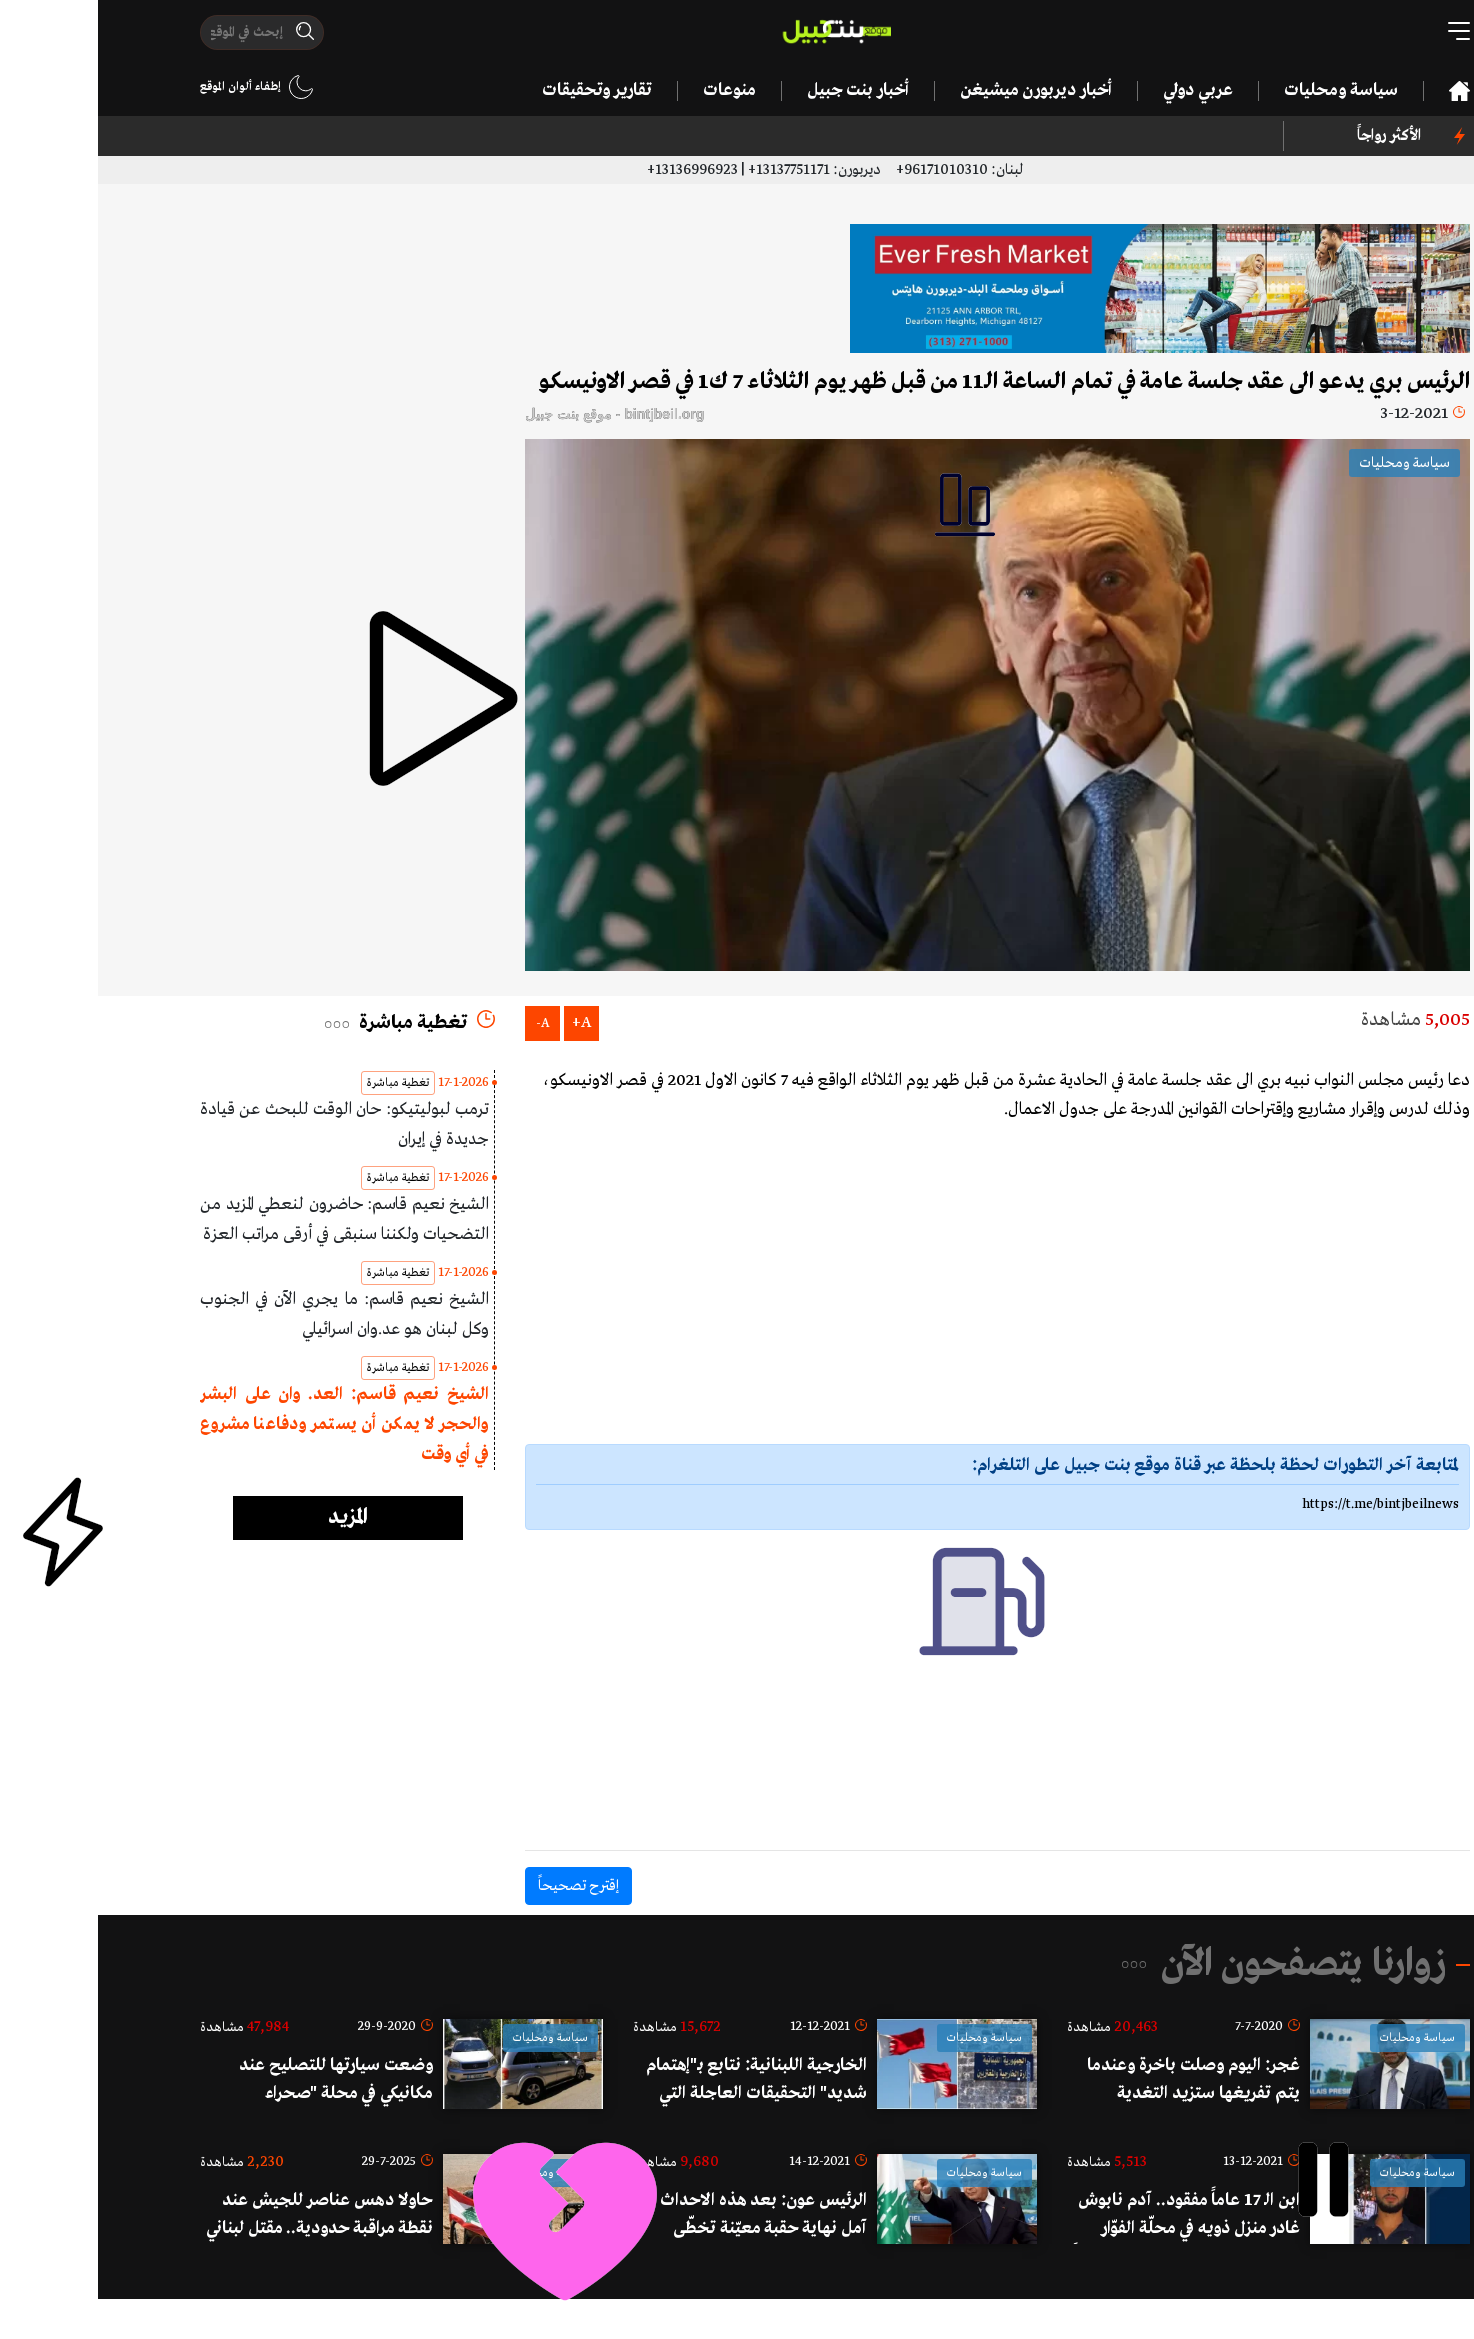 Image resolution: width=1474 pixels, height=2339 pixels. I want to click on find nearby gas stations, so click(977, 1601).